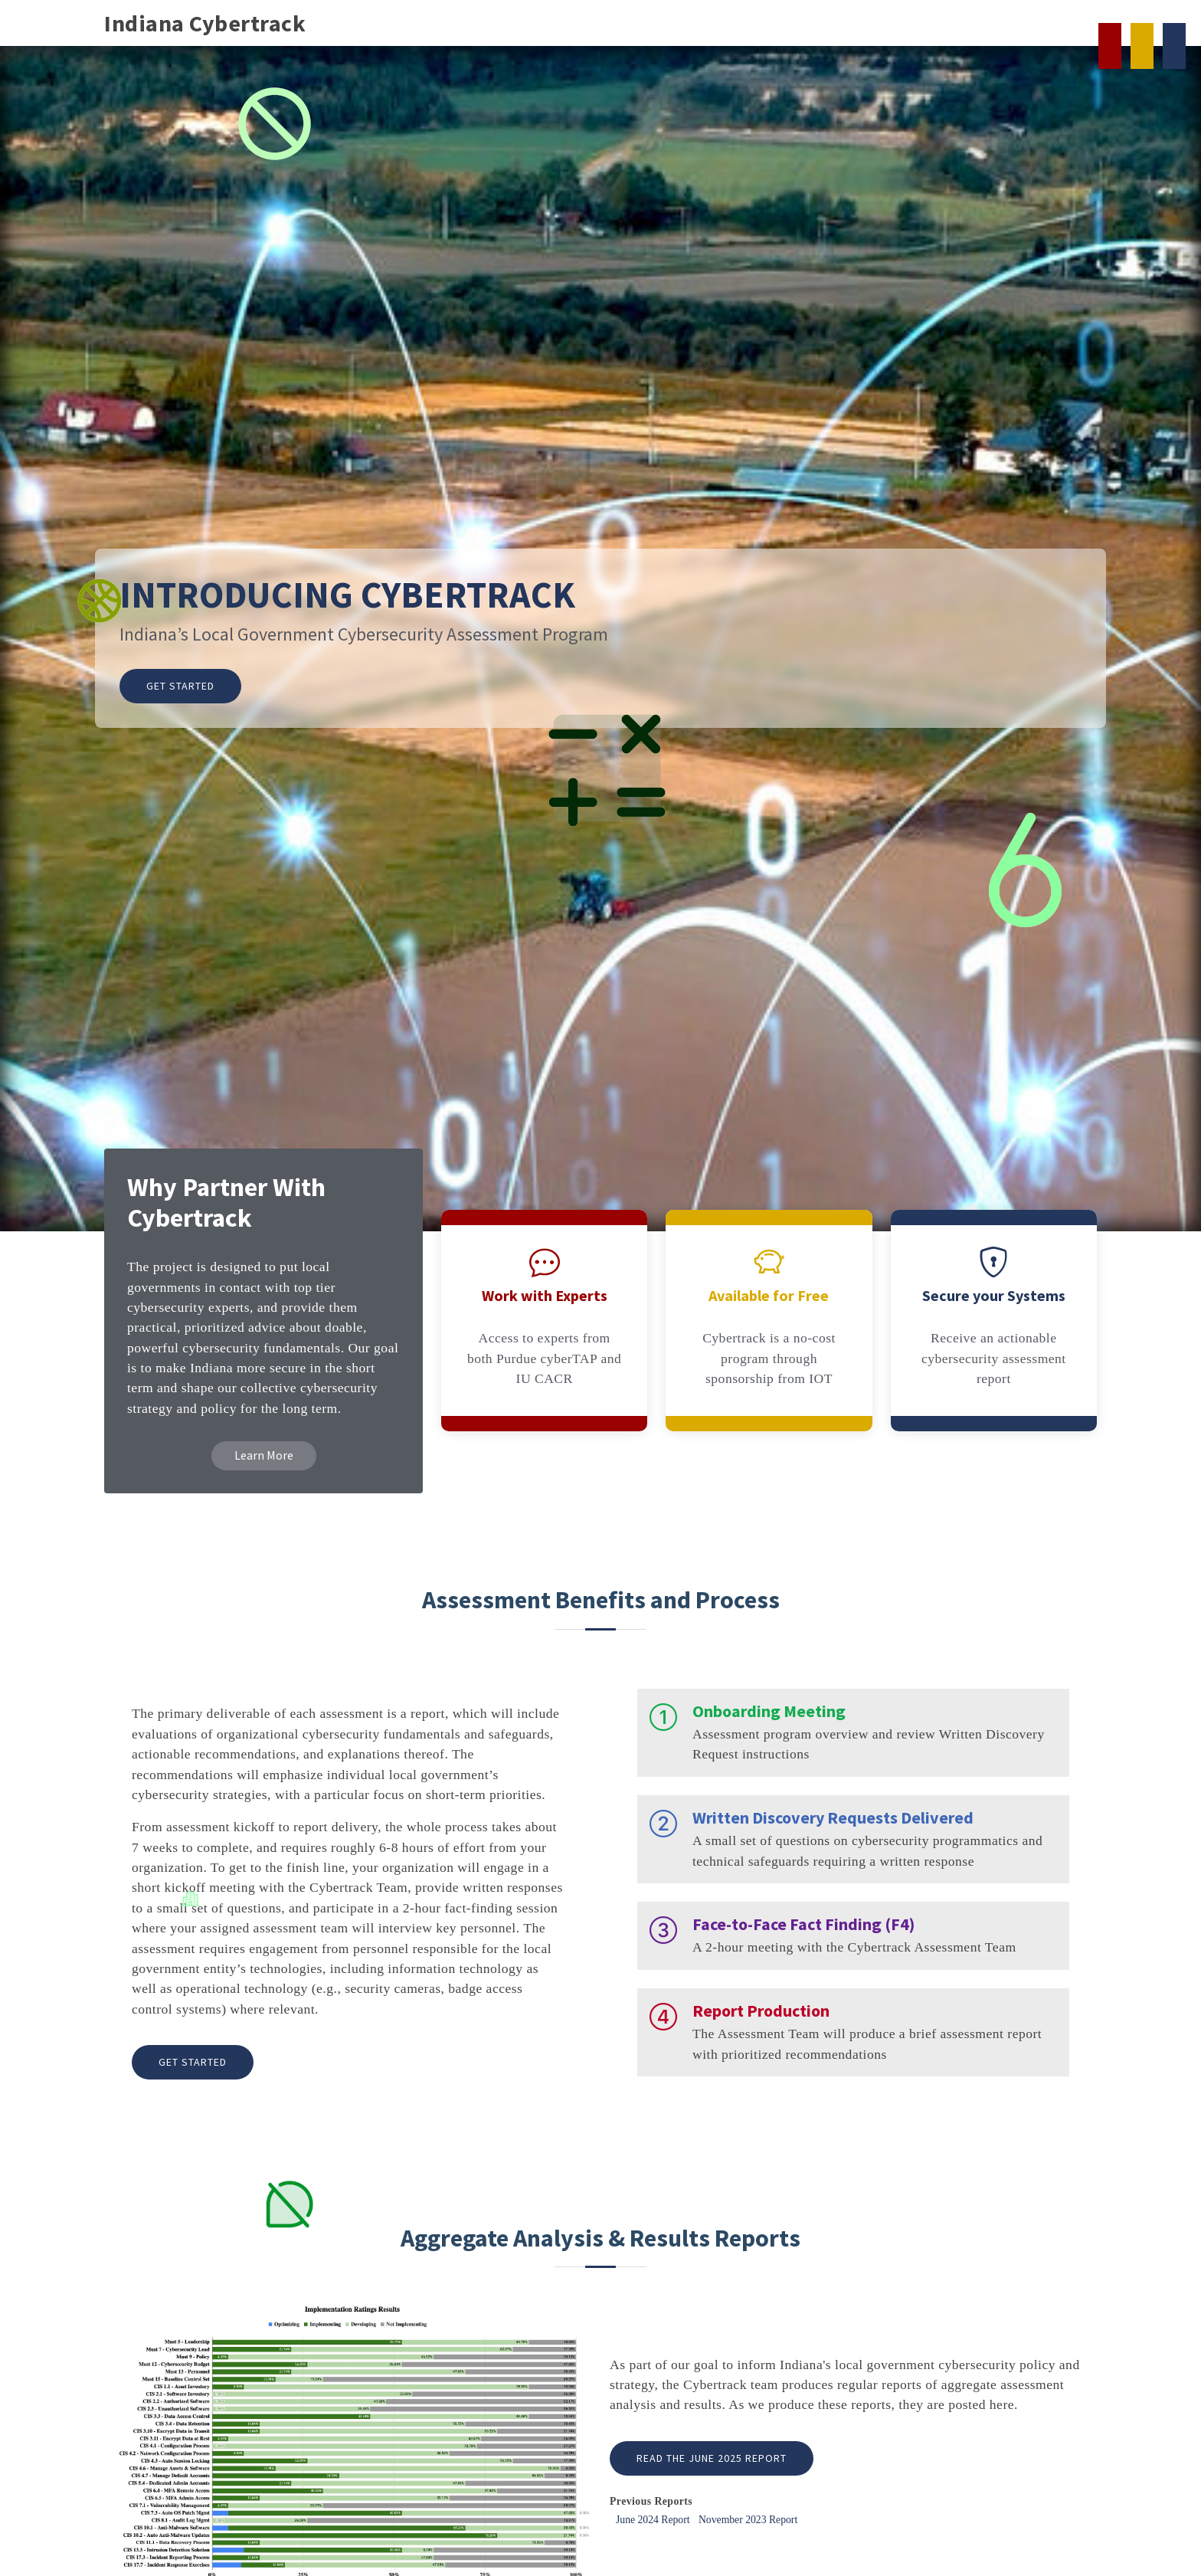 This screenshot has height=2576, width=1201. I want to click on indicates the number six in a list or sequence, so click(1025, 870).